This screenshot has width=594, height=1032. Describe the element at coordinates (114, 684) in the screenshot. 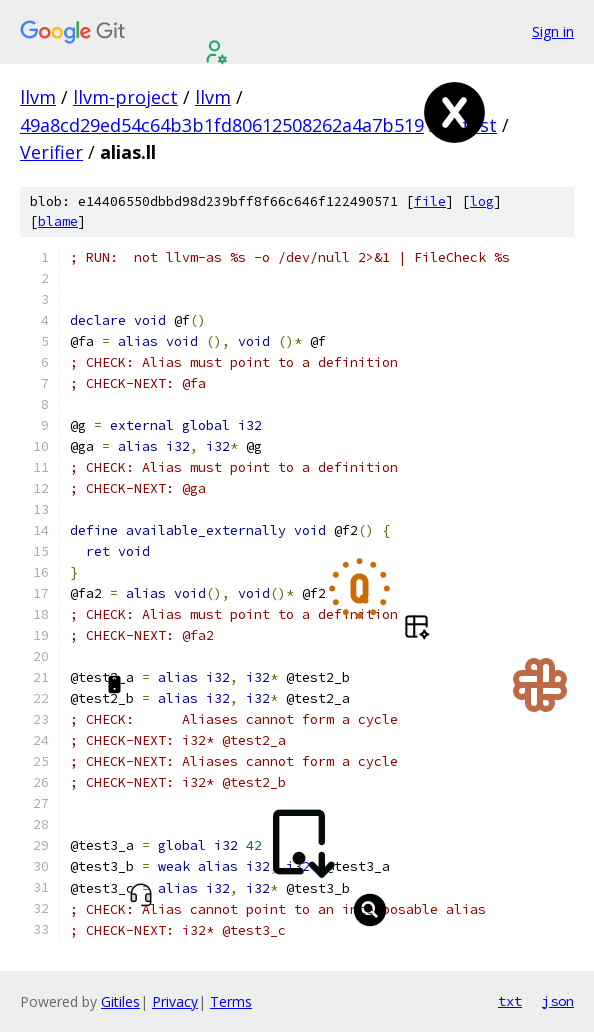

I see `switch to mobile view` at that location.